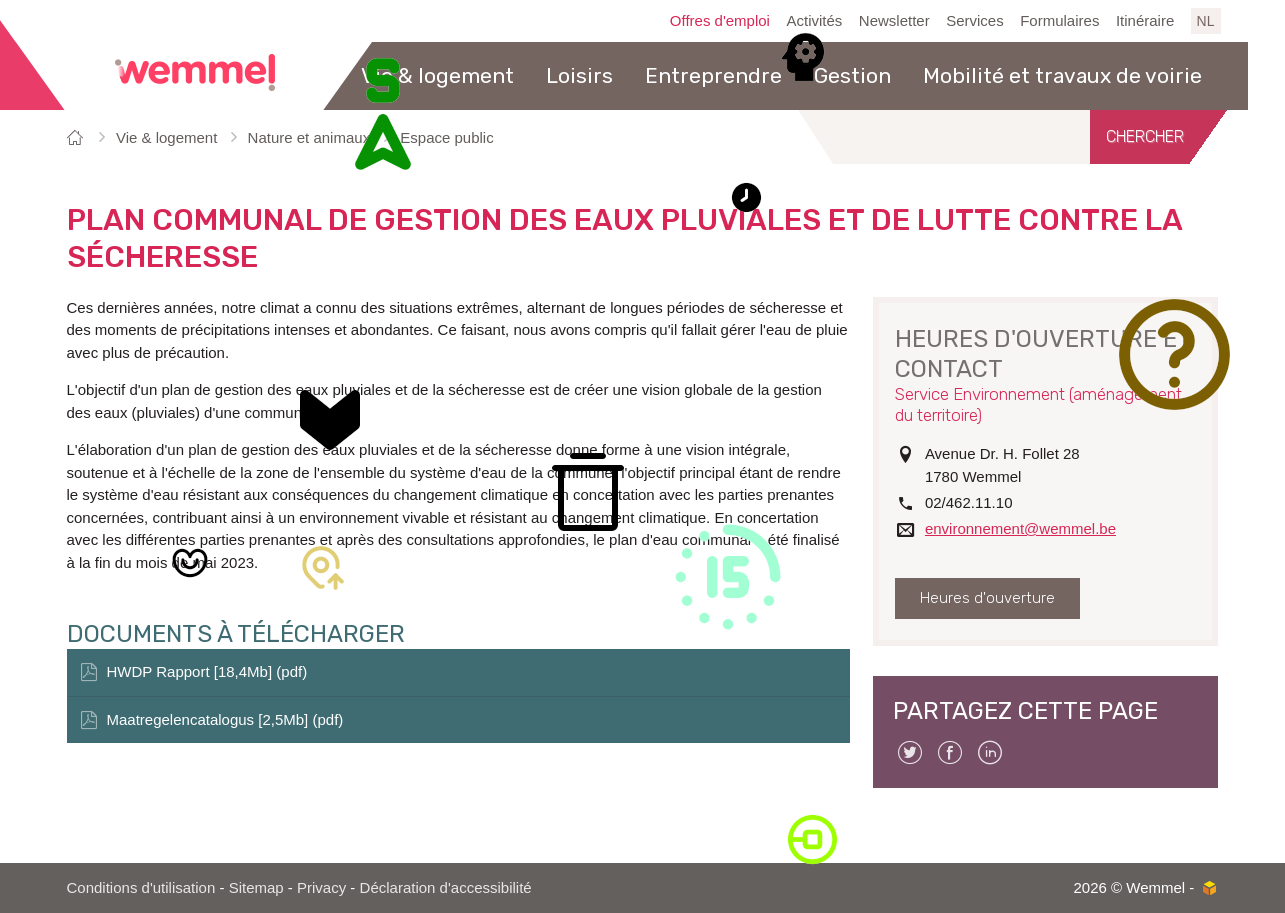 The height and width of the screenshot is (913, 1285). I want to click on move a location pin upward on the map, so click(321, 567).